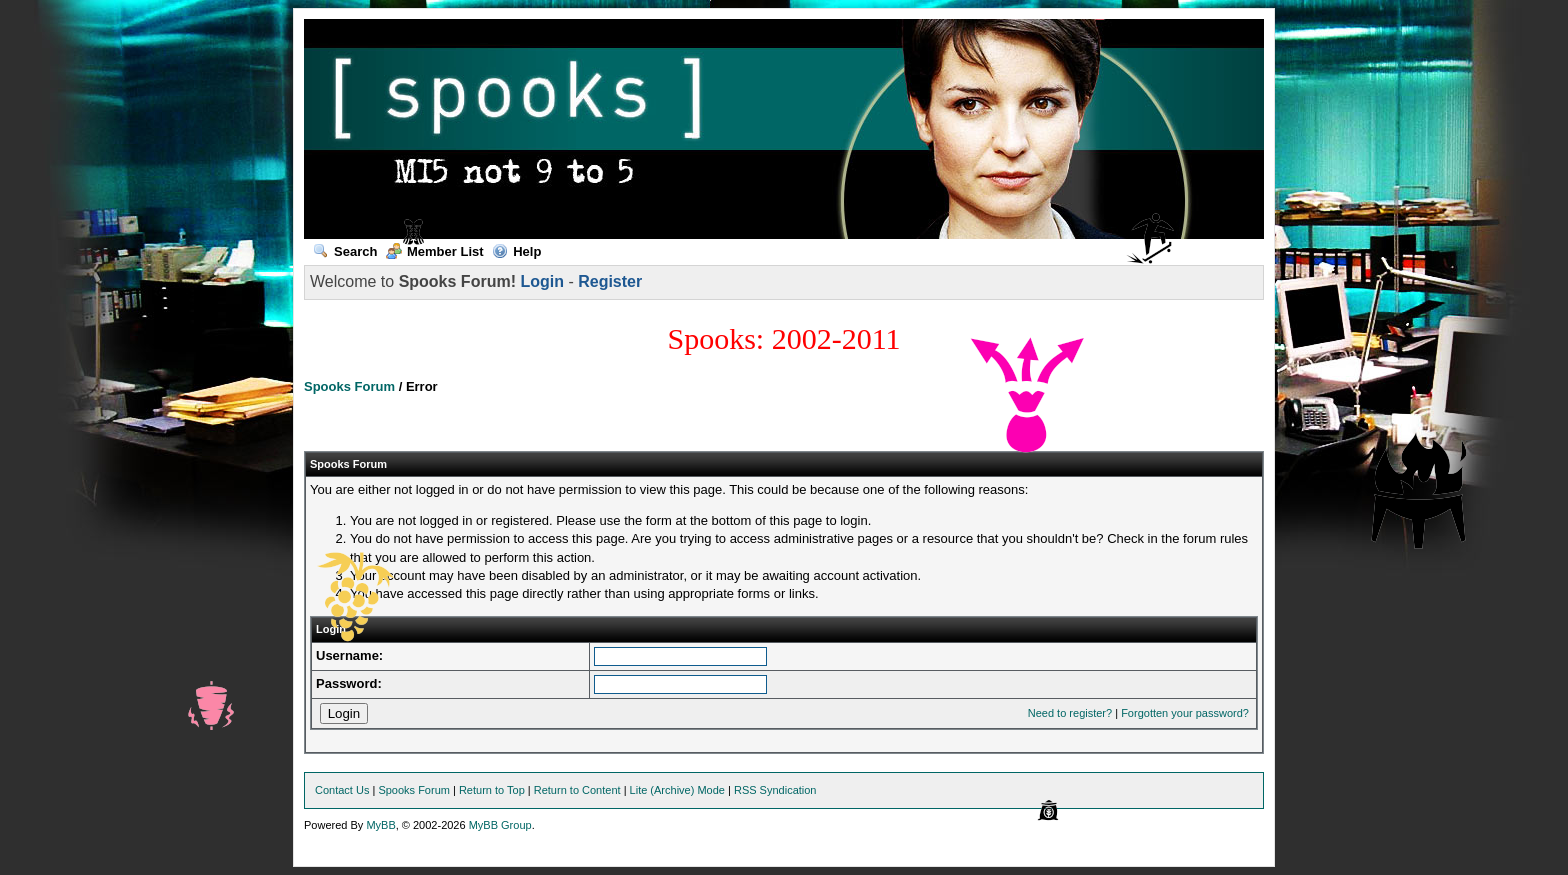 This screenshot has height=875, width=1568. Describe the element at coordinates (1151, 238) in the screenshot. I see `access skateboarding games or activities` at that location.